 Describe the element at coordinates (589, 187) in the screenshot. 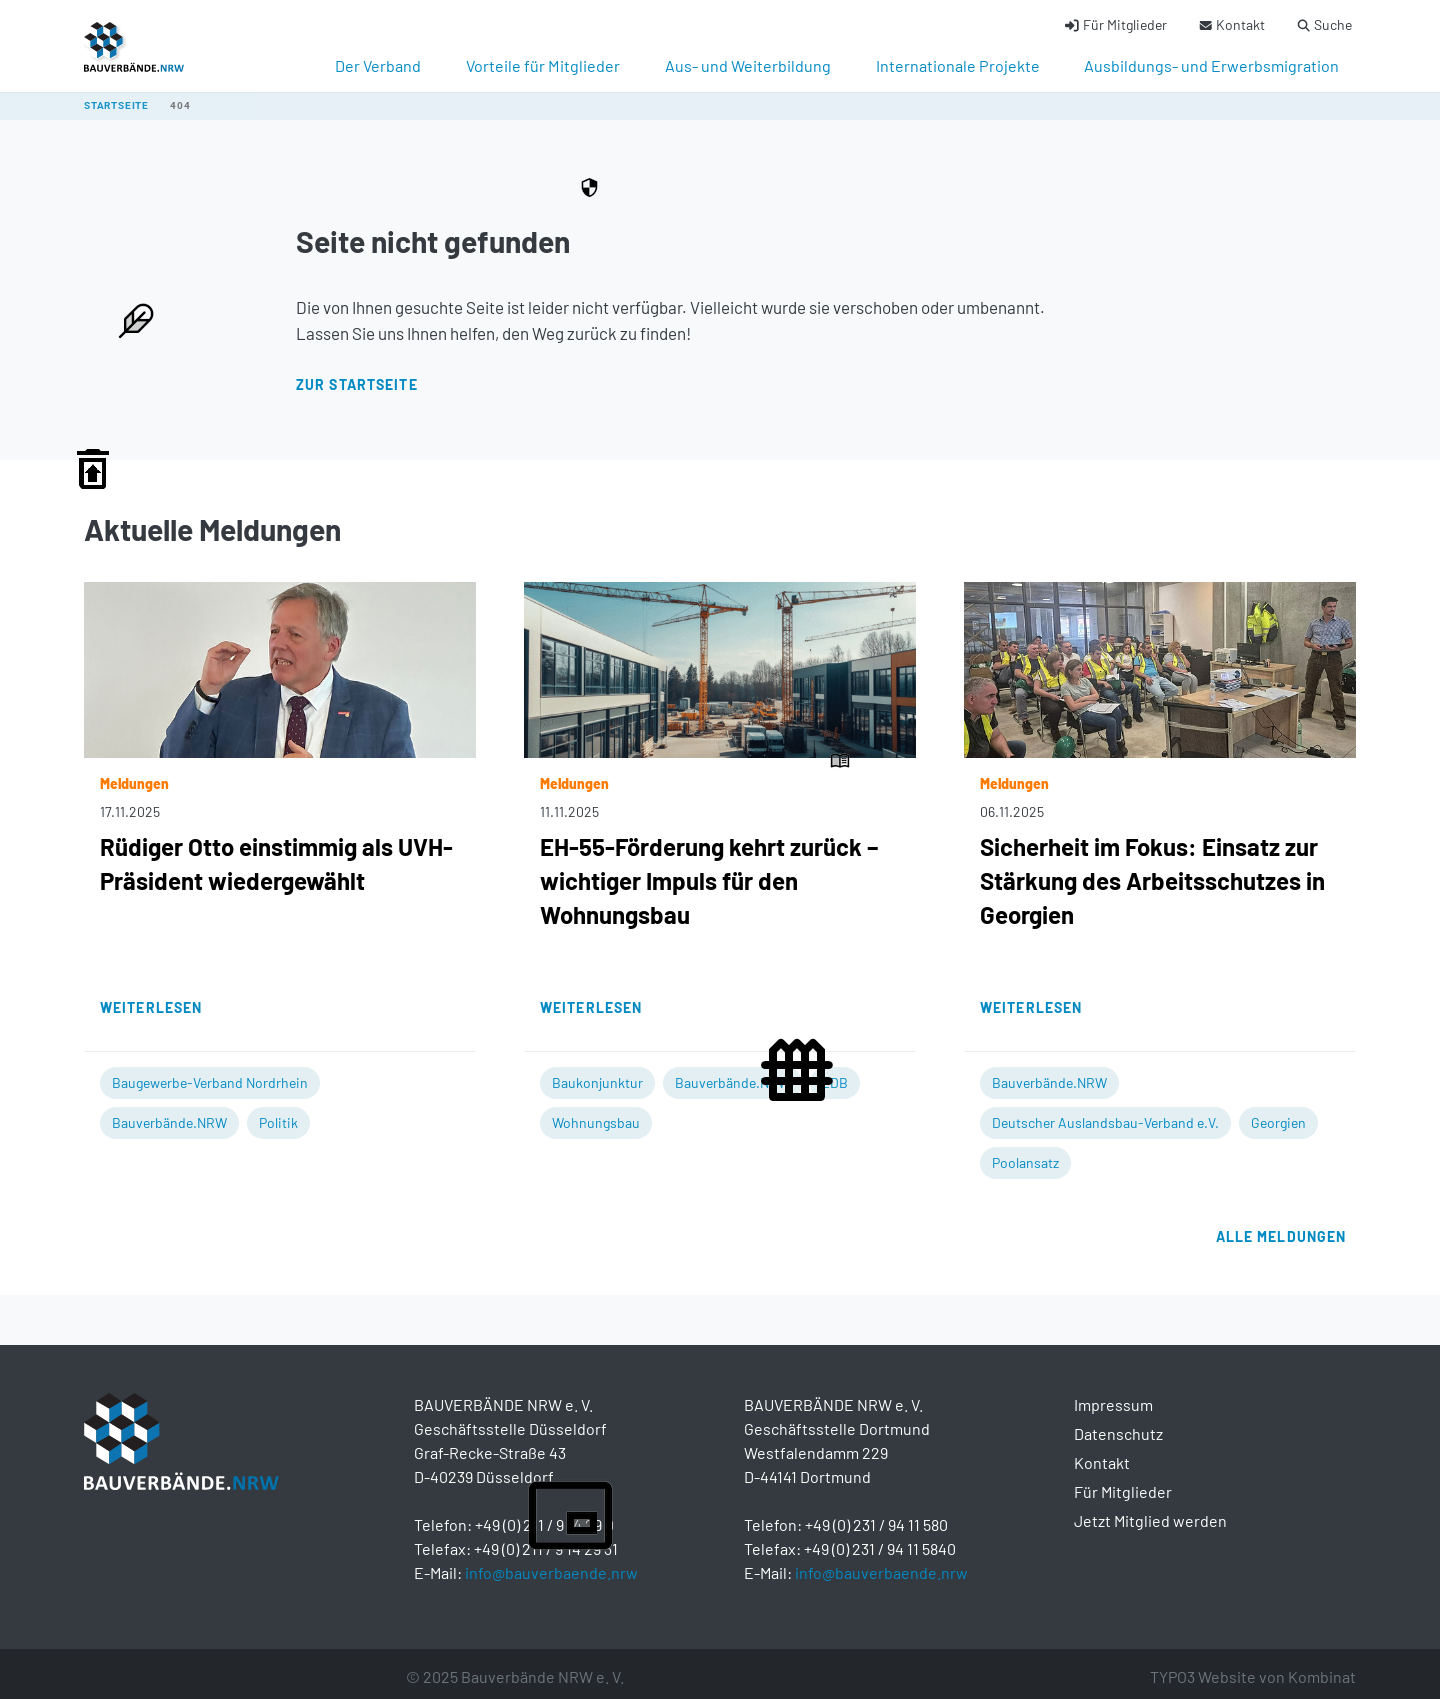

I see `access security settings` at that location.